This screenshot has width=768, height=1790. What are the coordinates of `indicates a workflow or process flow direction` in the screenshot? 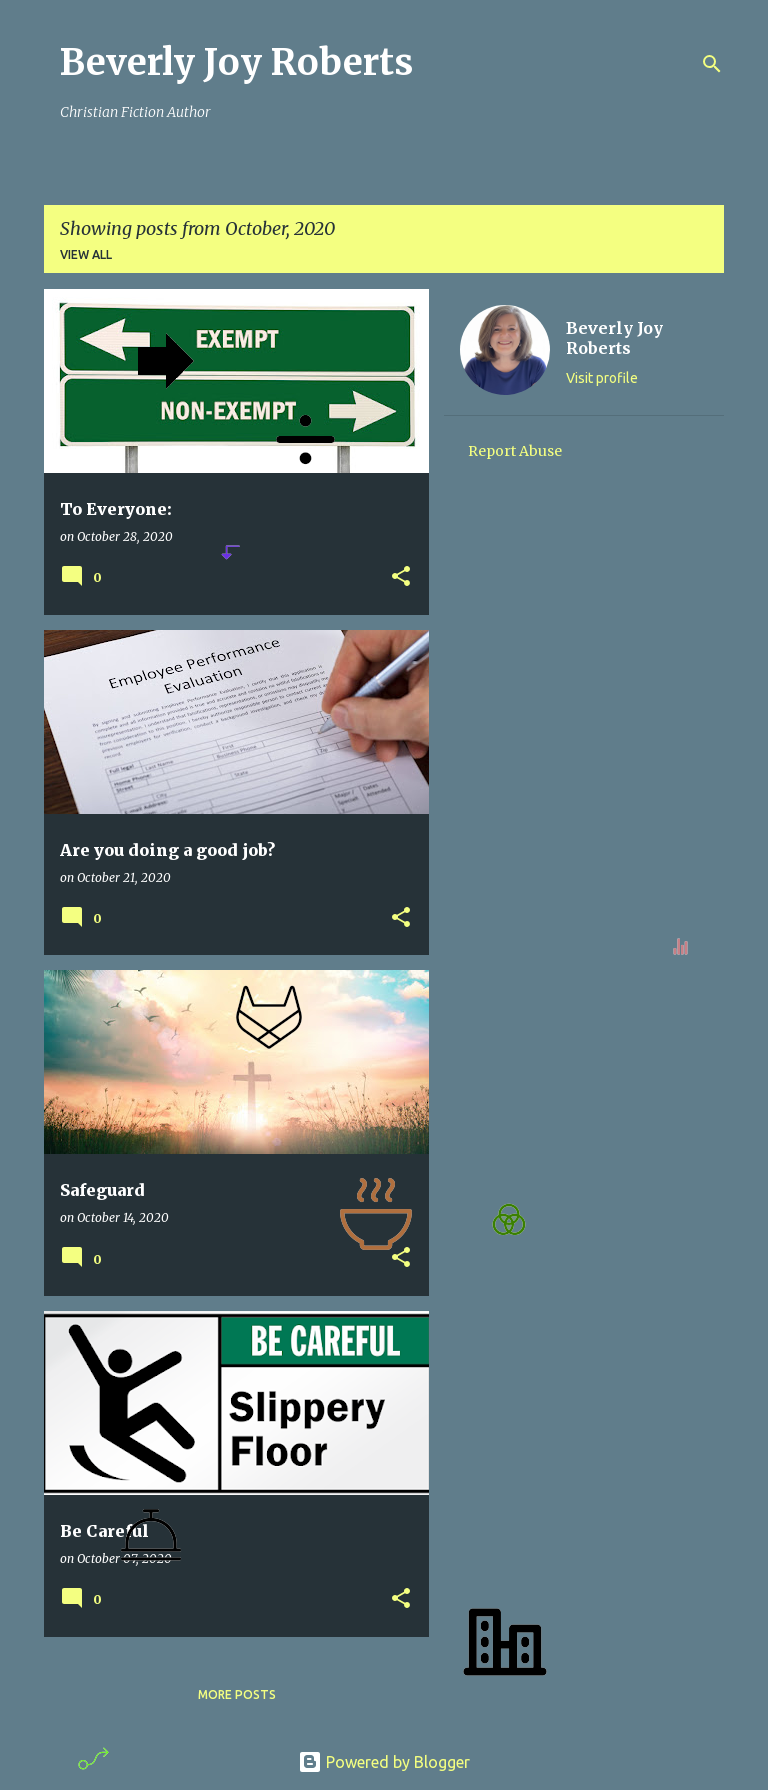 It's located at (93, 1758).